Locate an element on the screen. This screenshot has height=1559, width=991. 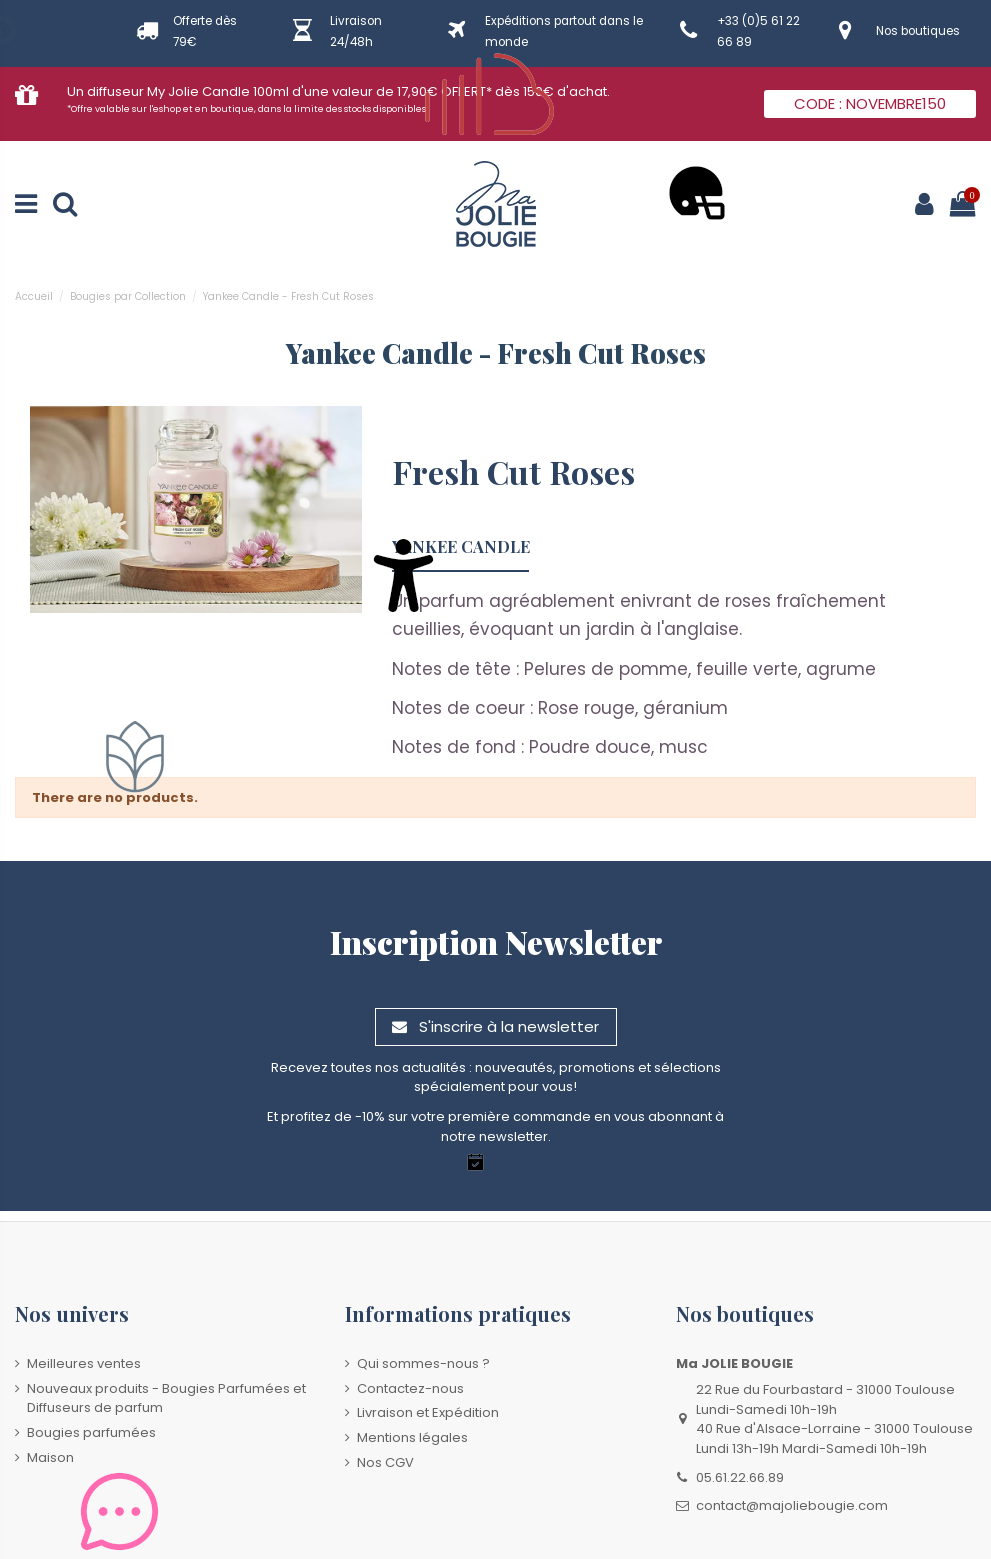
indicates grain or wheat content in food items is located at coordinates (135, 758).